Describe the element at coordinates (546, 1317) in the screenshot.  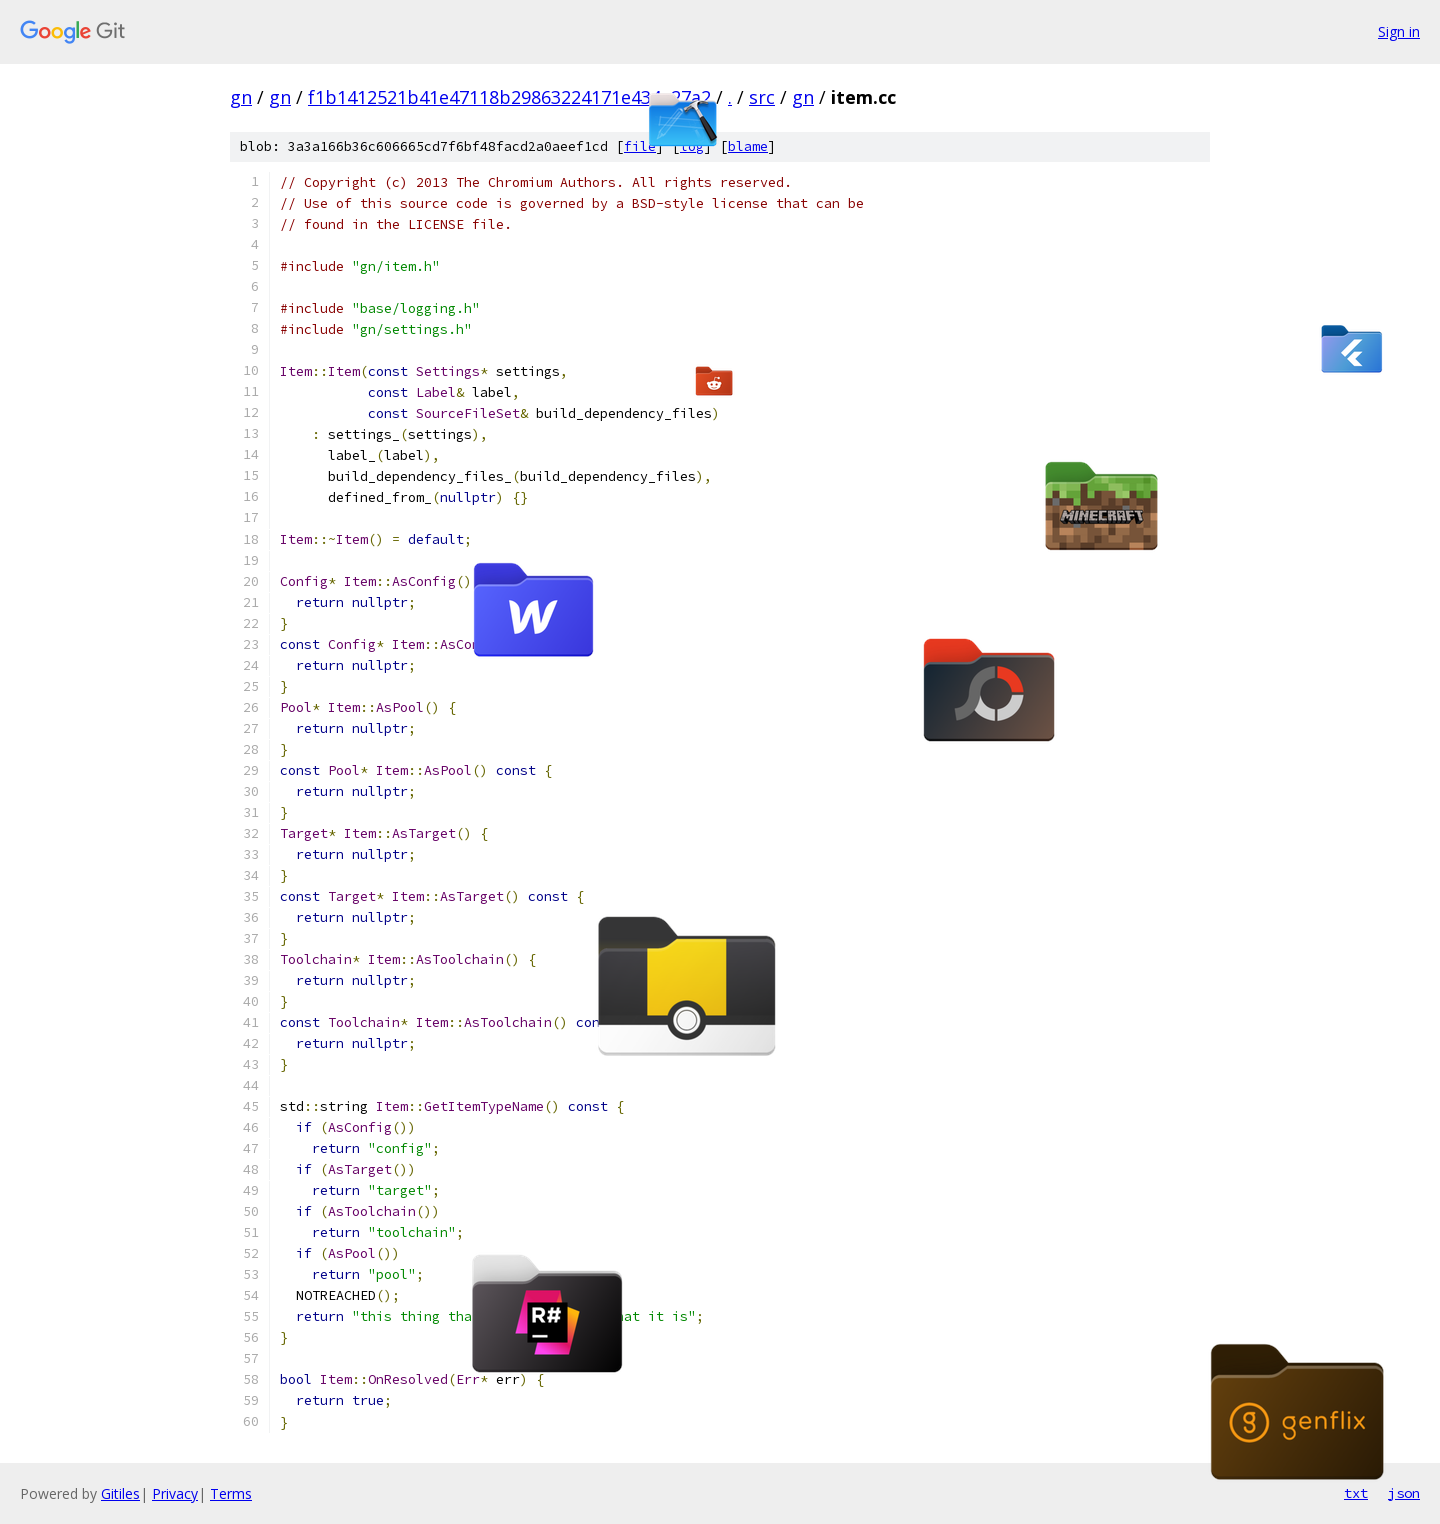
I see `open JetBrains ReSharper project folder` at that location.